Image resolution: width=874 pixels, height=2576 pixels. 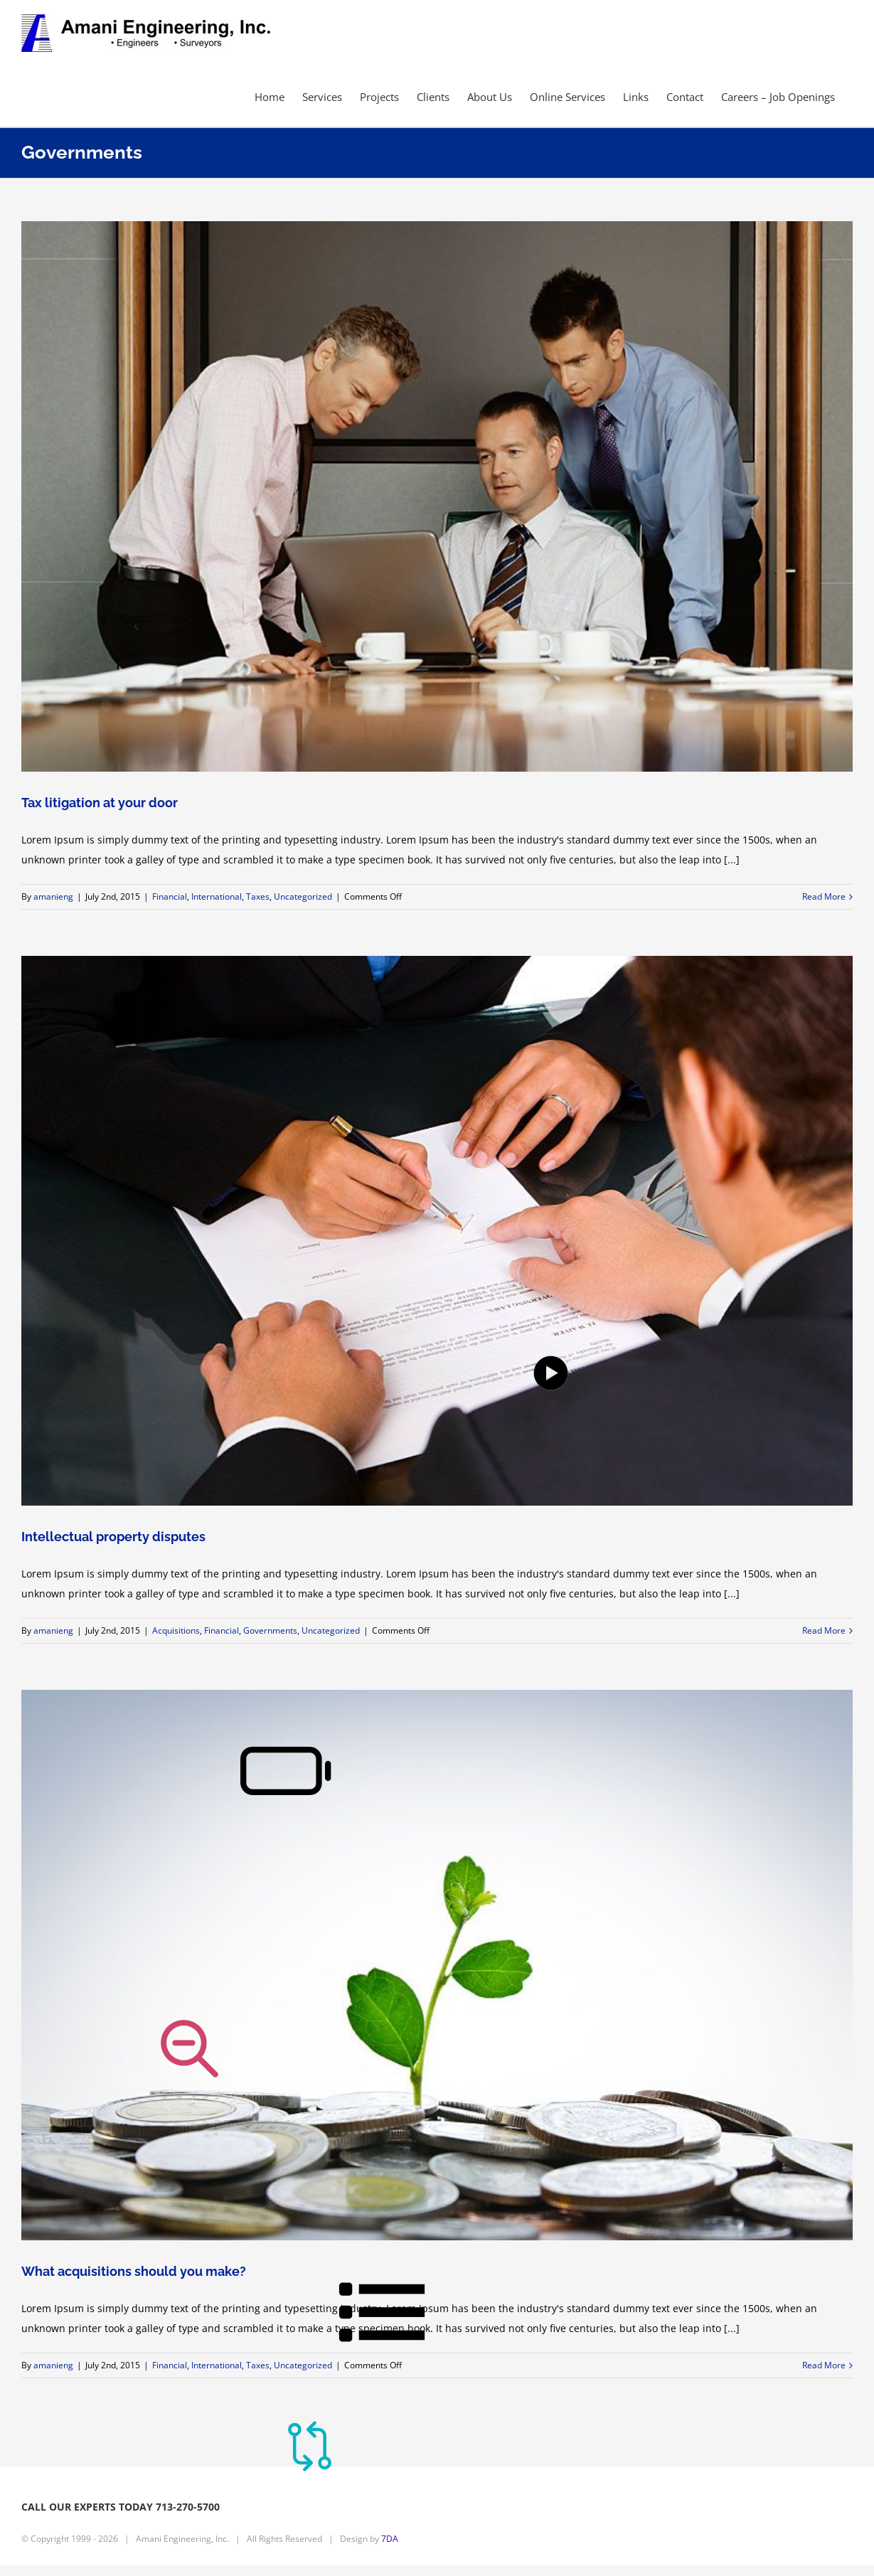 What do you see at coordinates (382, 2312) in the screenshot?
I see `view items in a list format` at bounding box center [382, 2312].